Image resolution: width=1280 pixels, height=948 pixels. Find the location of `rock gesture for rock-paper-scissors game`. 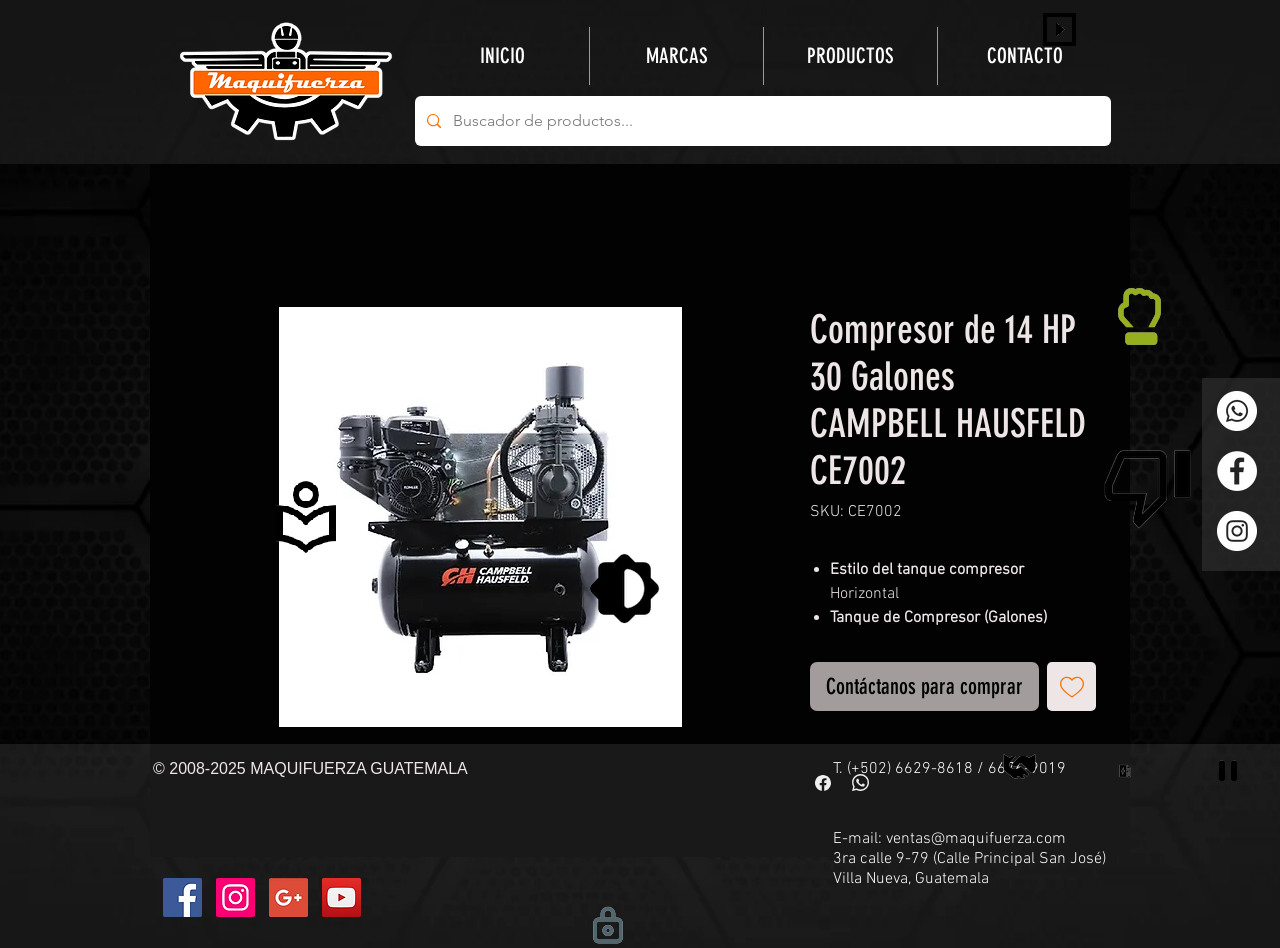

rock gesture for rock-paper-scissors game is located at coordinates (1139, 316).